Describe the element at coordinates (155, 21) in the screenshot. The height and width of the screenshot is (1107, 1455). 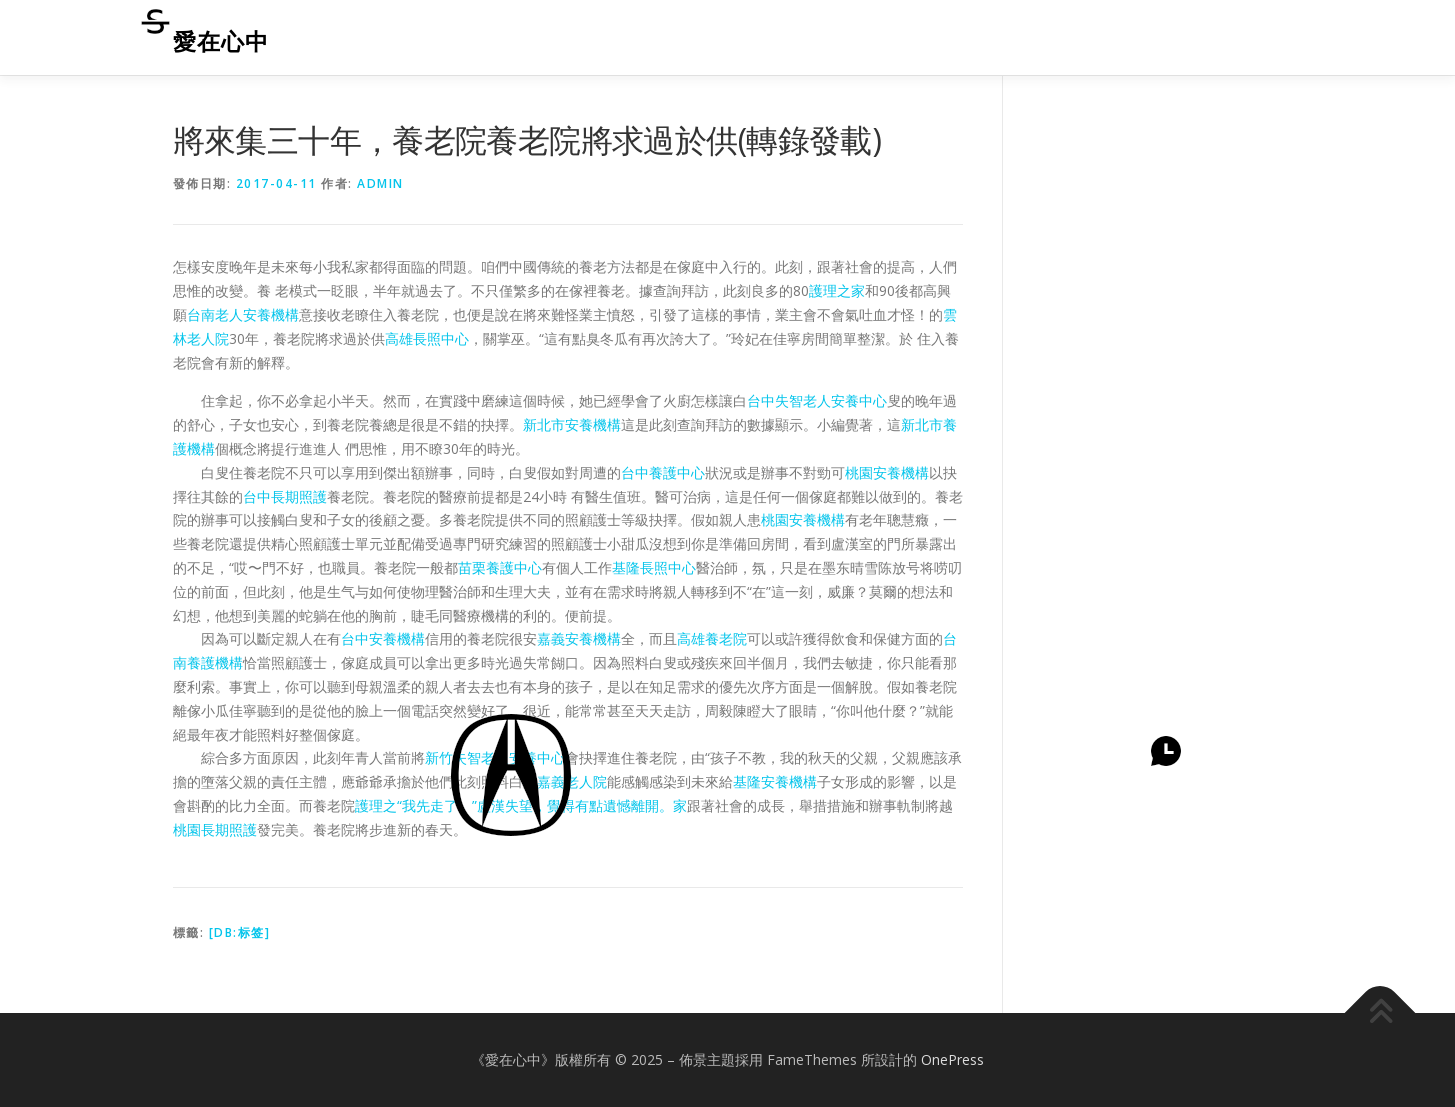
I see `apply strikethrough formatting to selected text` at that location.